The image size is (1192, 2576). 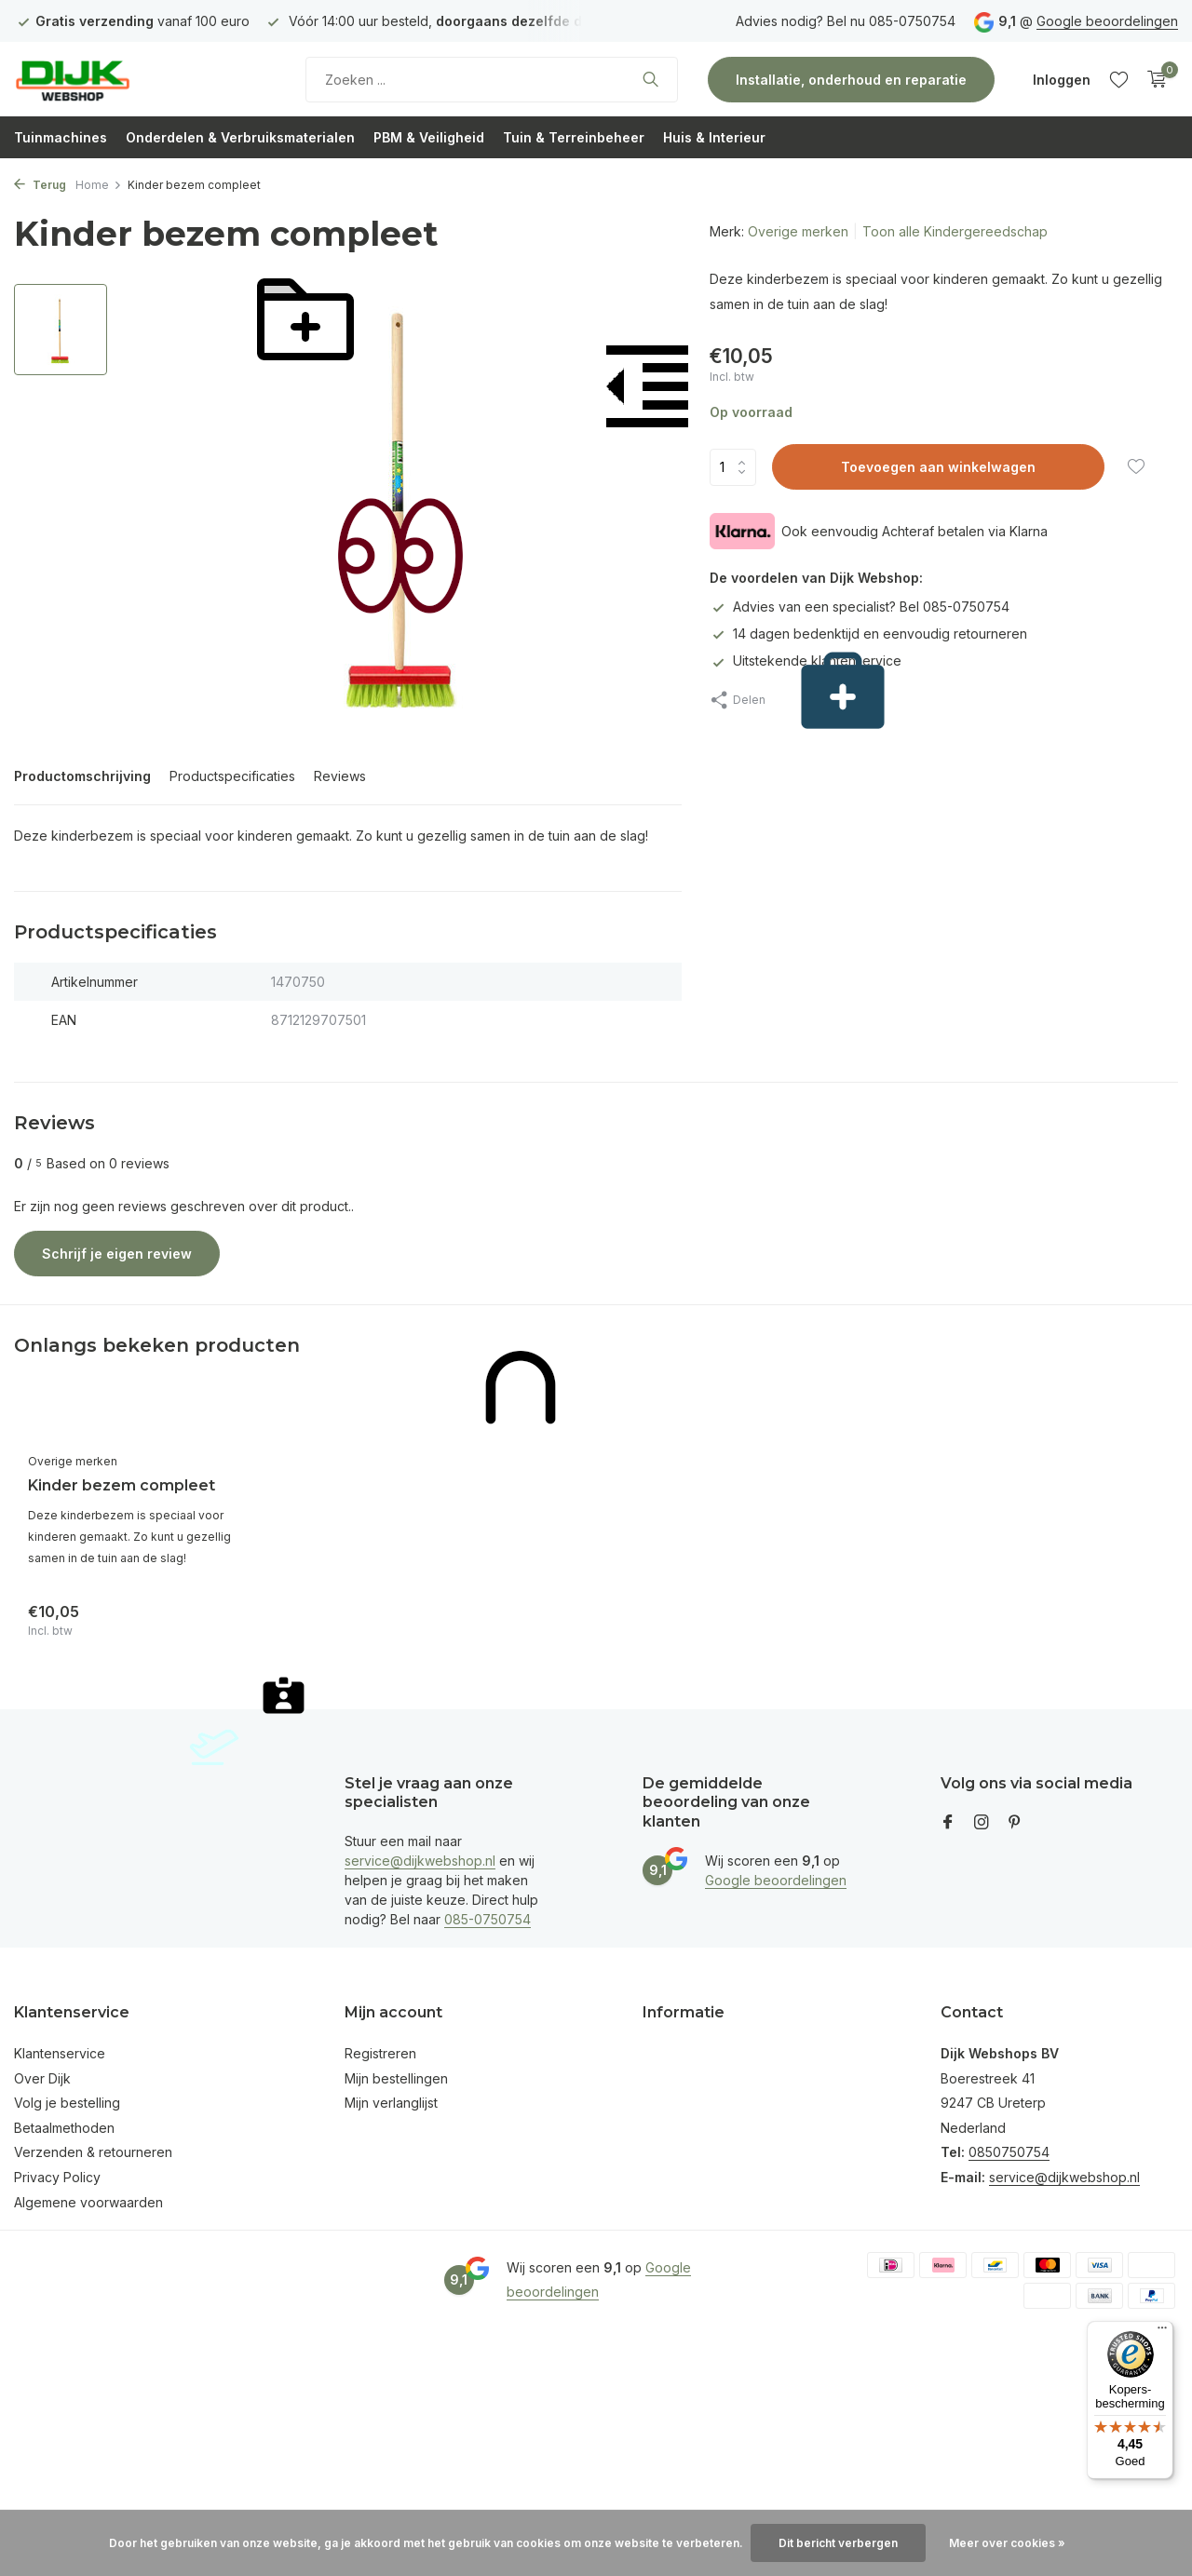 I want to click on access medical or health resources, so click(x=843, y=694).